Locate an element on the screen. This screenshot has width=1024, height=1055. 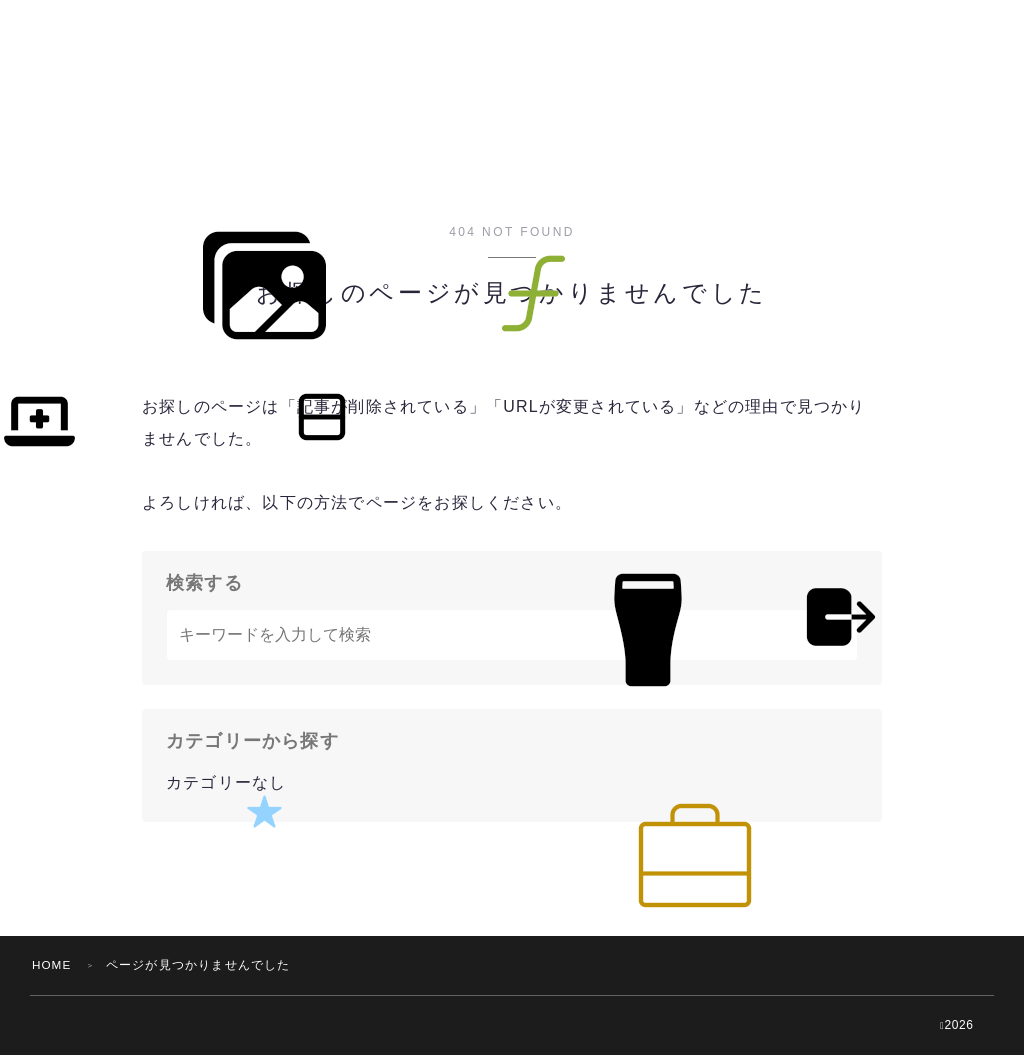
switch to row layout view is located at coordinates (322, 417).